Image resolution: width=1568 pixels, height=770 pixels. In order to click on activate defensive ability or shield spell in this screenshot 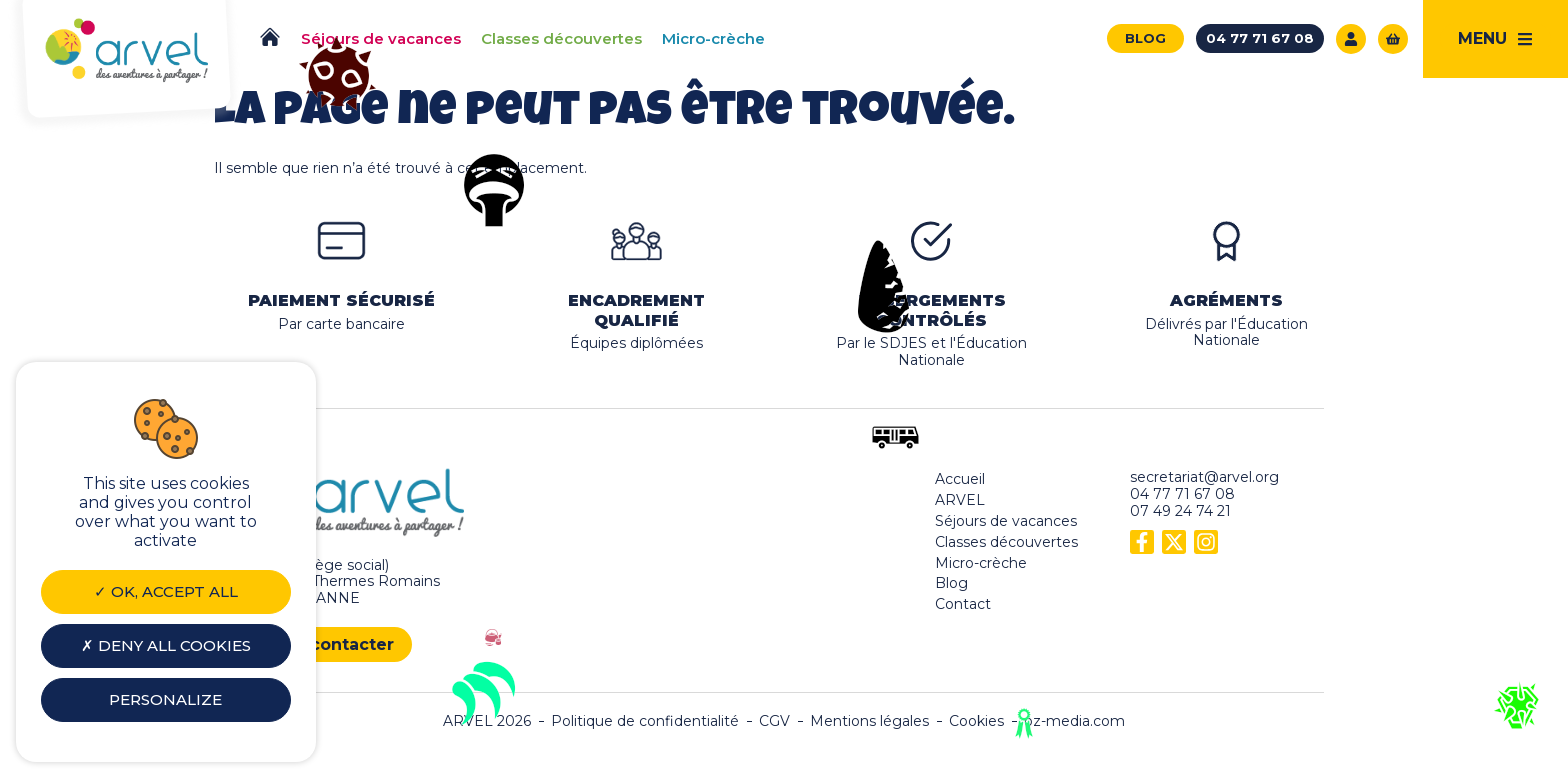, I will do `click(1518, 706)`.